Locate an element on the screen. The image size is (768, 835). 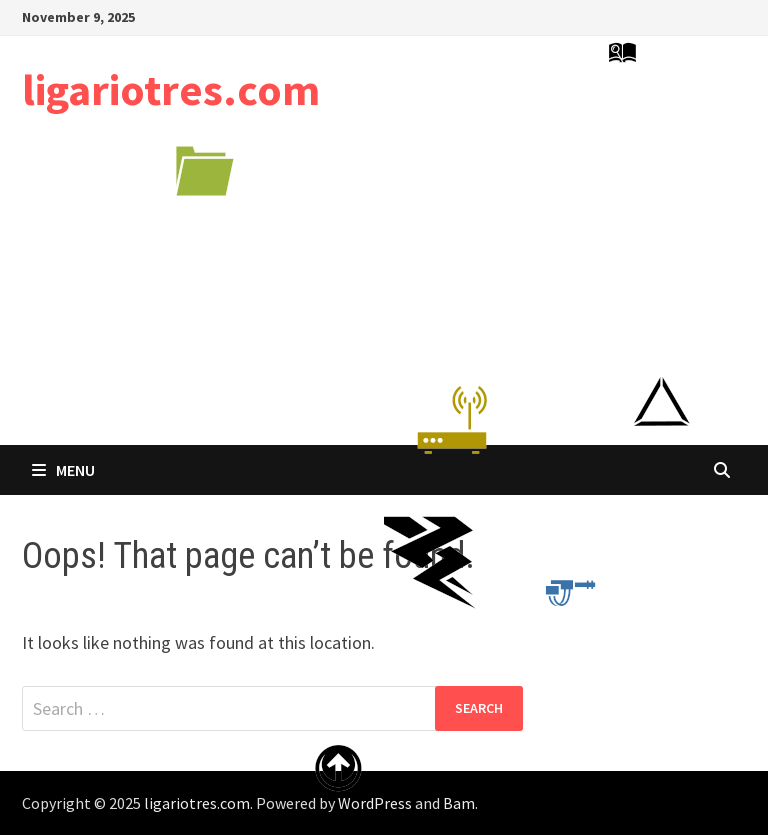
set target or objective marker is located at coordinates (661, 400).